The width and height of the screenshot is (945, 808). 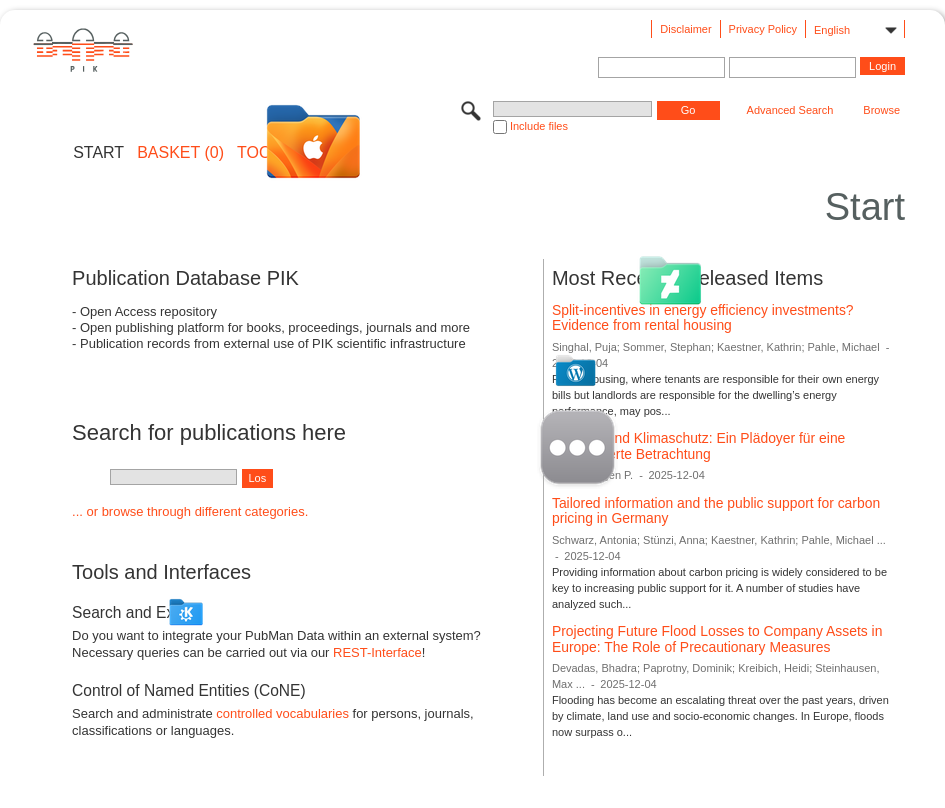 What do you see at coordinates (186, 613) in the screenshot?
I see `open kde application files folder` at bounding box center [186, 613].